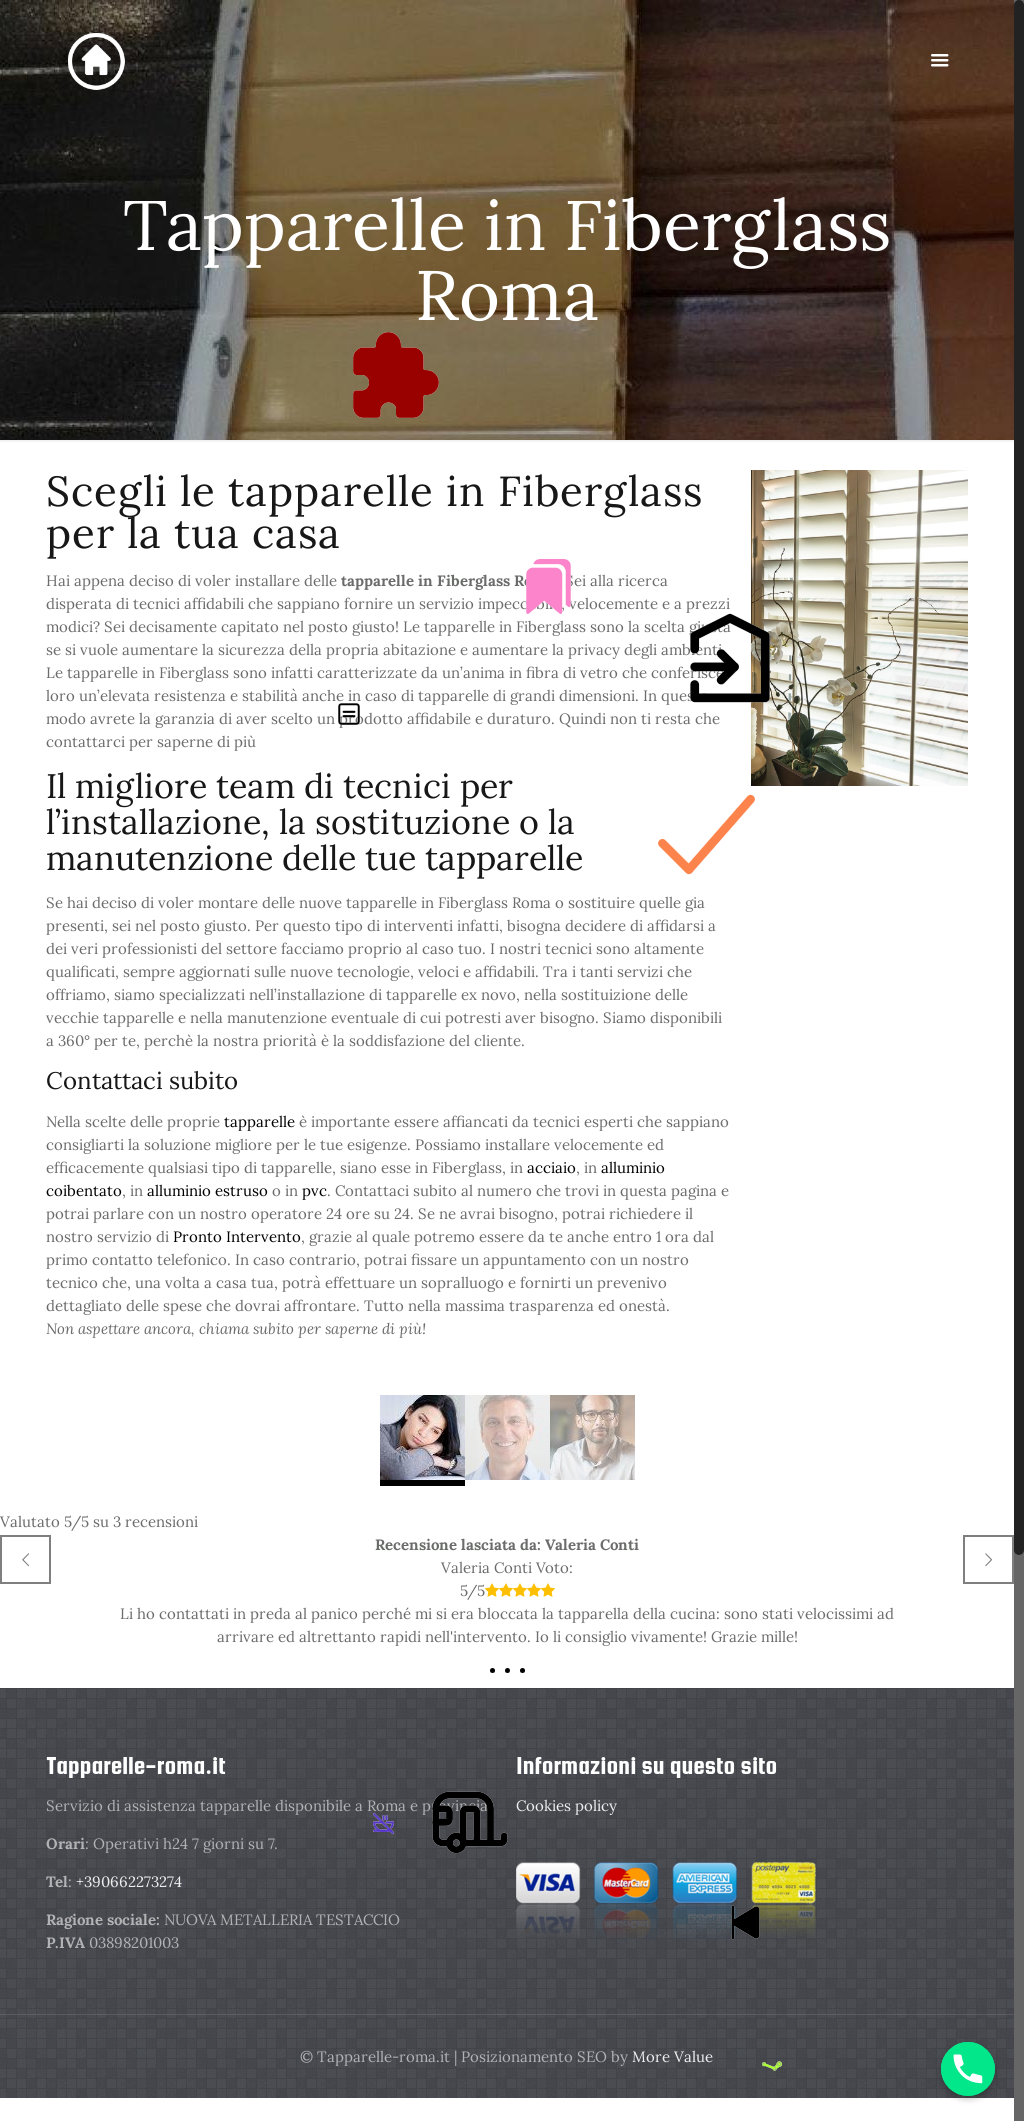  I want to click on open Steam gaming platform, so click(772, 2066).